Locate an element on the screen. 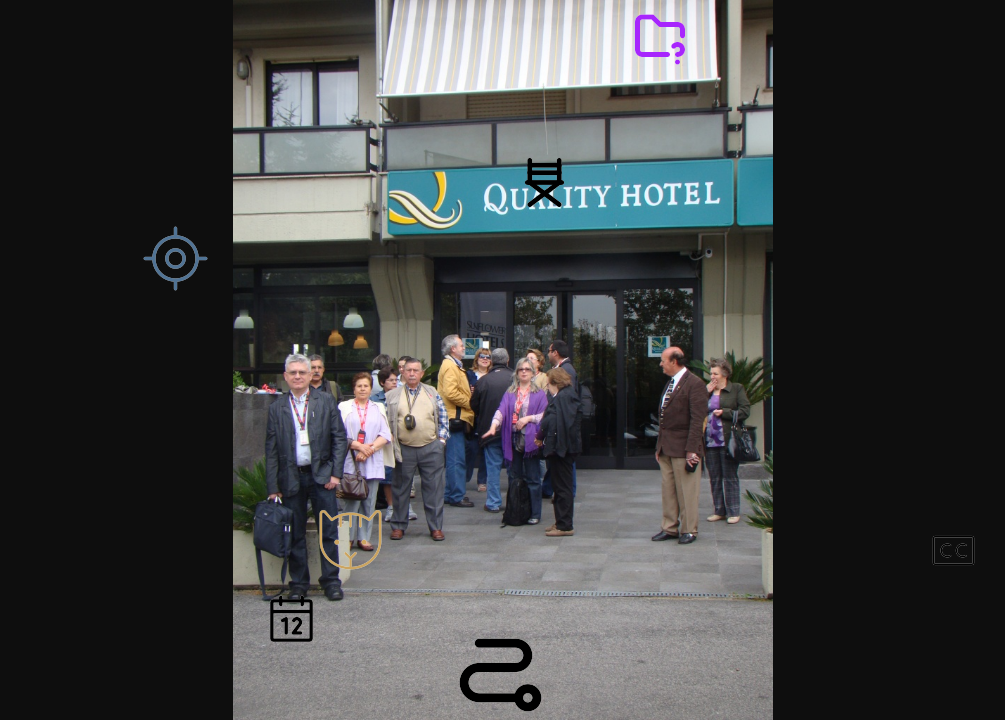 The width and height of the screenshot is (1005, 720). enable closed captions for video content is located at coordinates (953, 550).